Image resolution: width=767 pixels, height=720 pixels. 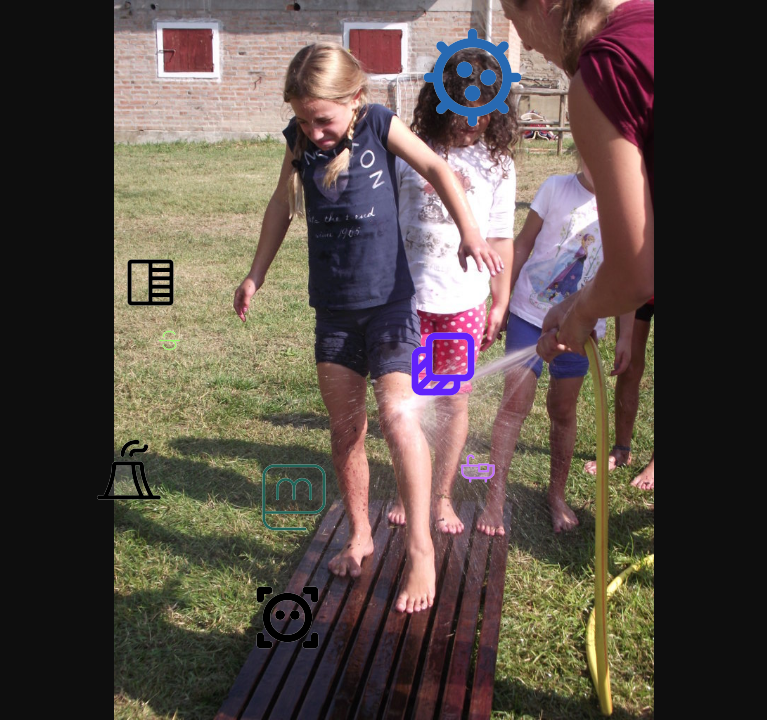 I want to click on apply strikethrough formatting to selected text, so click(x=169, y=340).